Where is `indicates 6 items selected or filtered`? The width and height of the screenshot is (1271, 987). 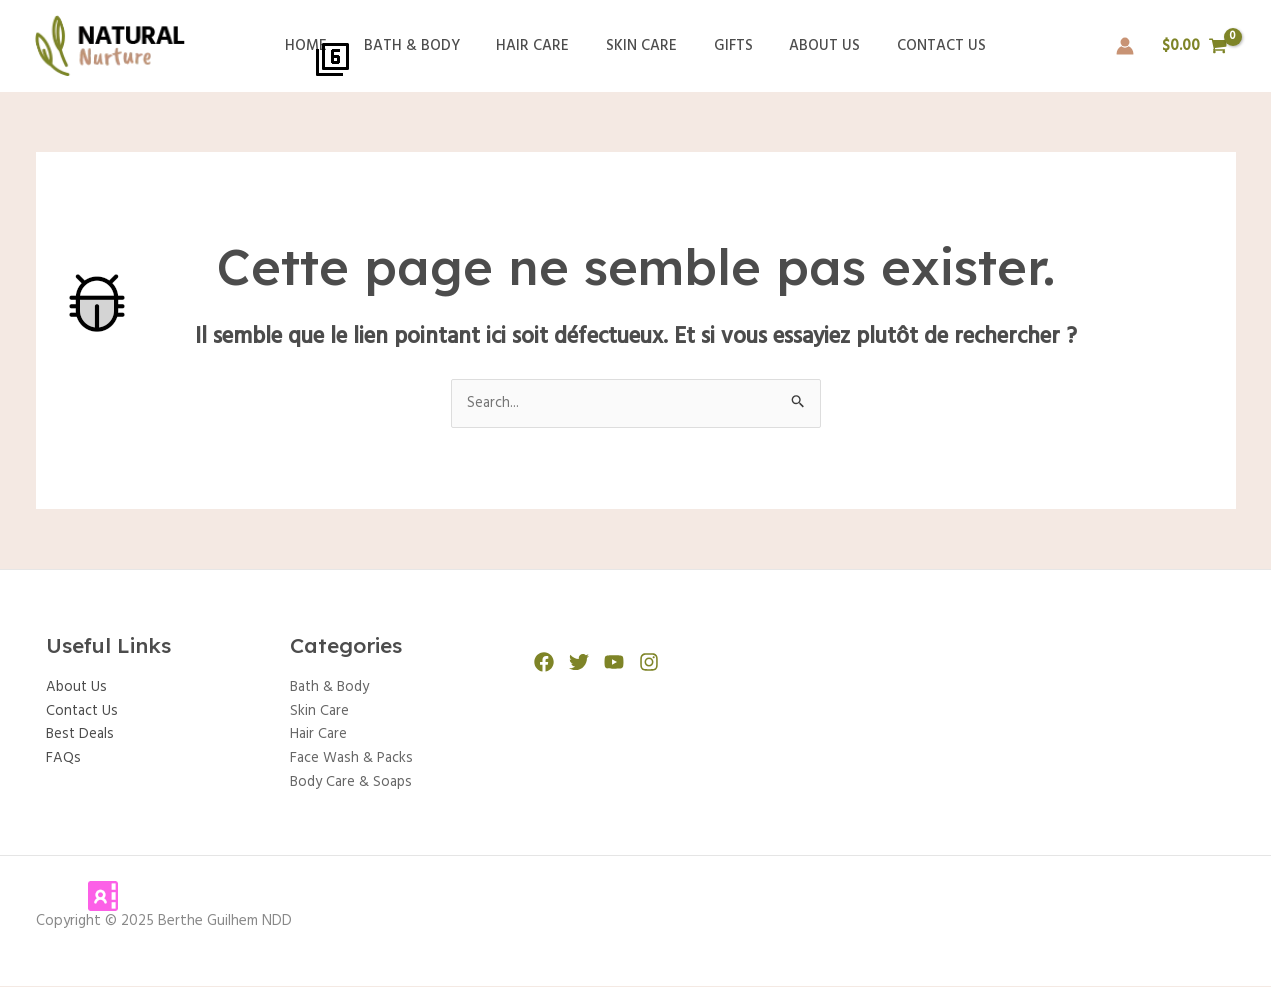 indicates 6 items selected or filtered is located at coordinates (332, 59).